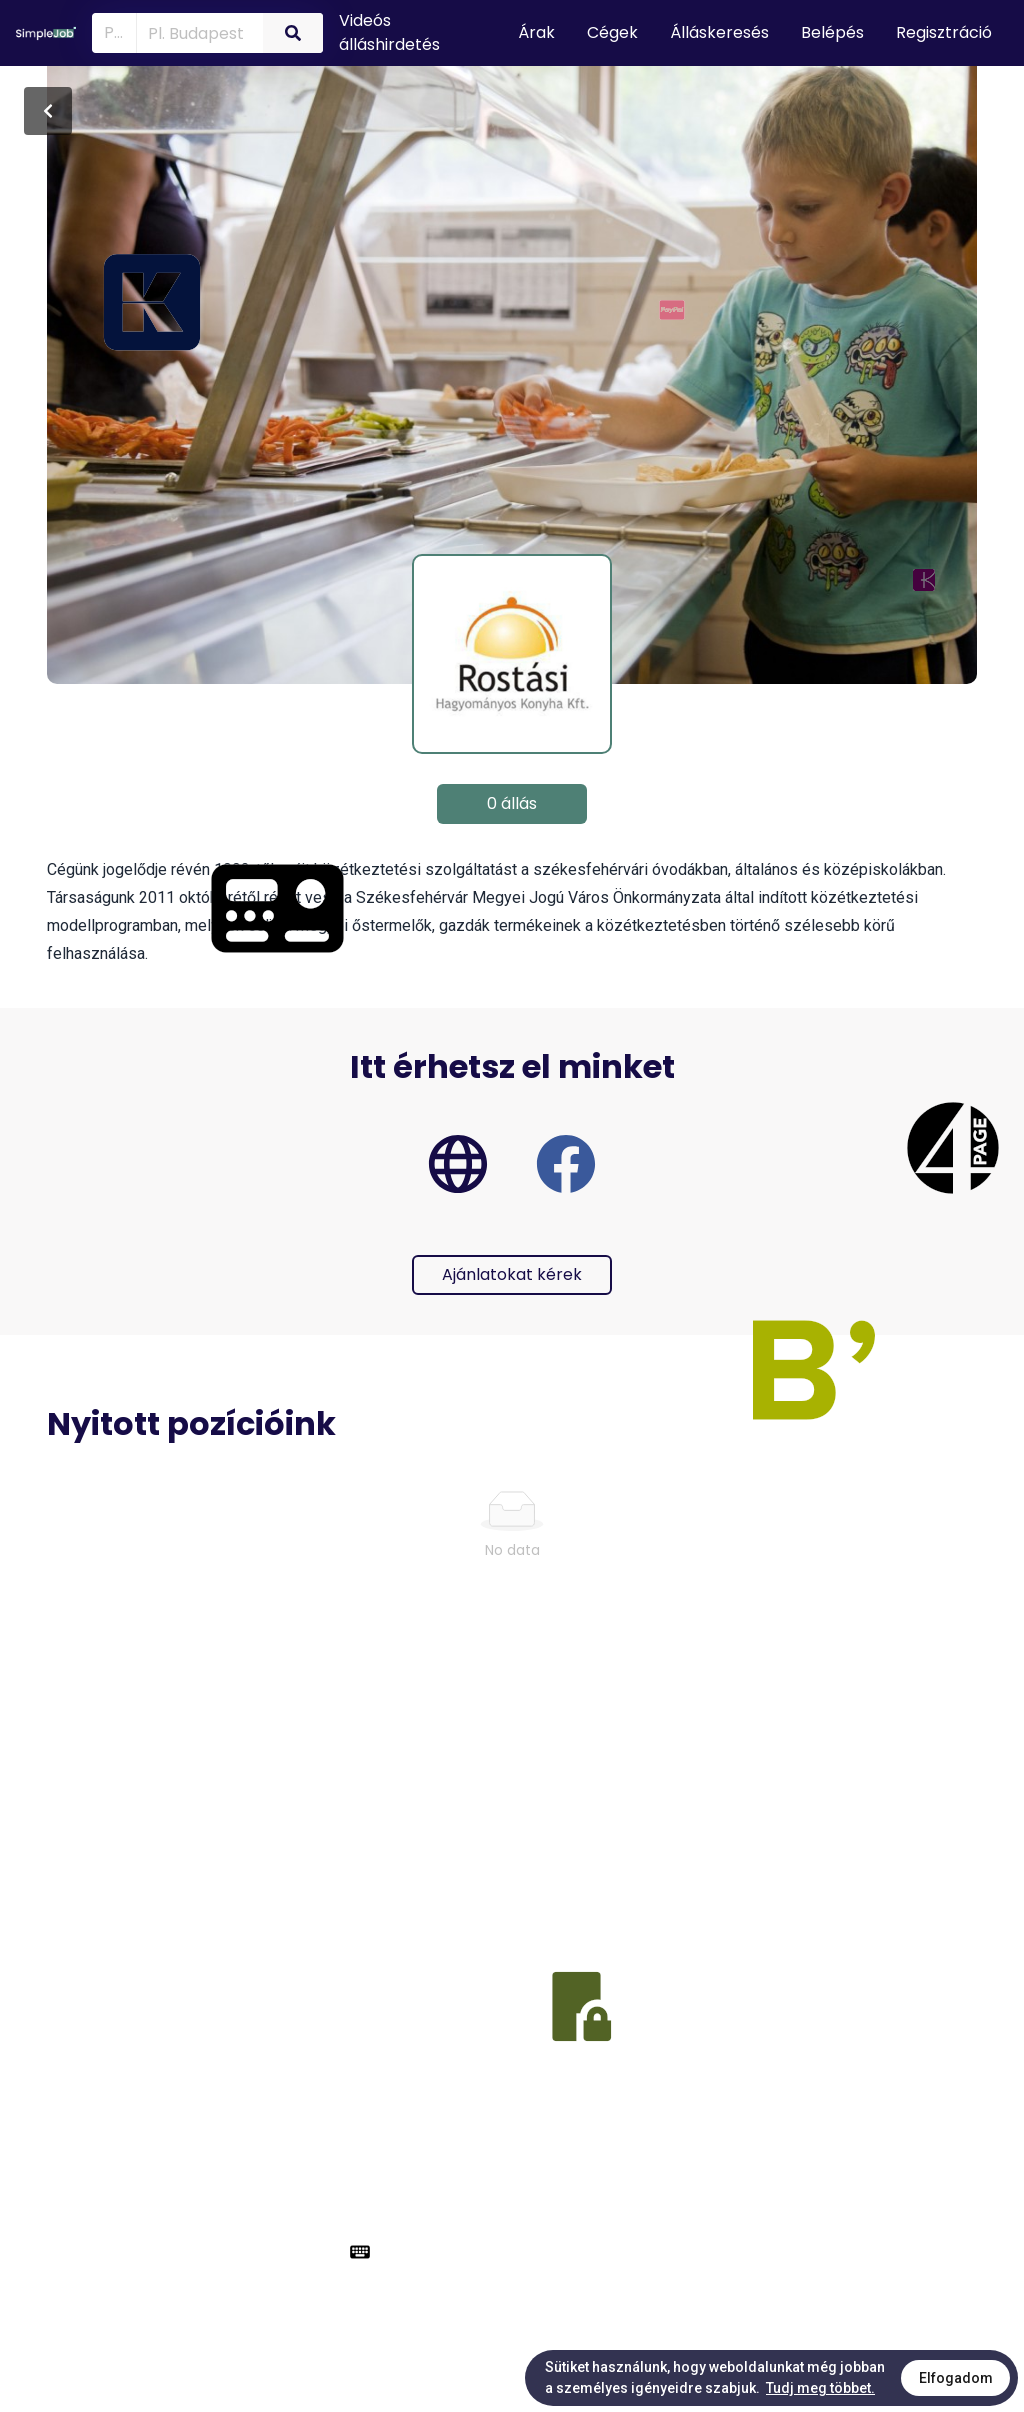  What do you see at coordinates (814, 1370) in the screenshot?
I see `open bloglovin app or website` at bounding box center [814, 1370].